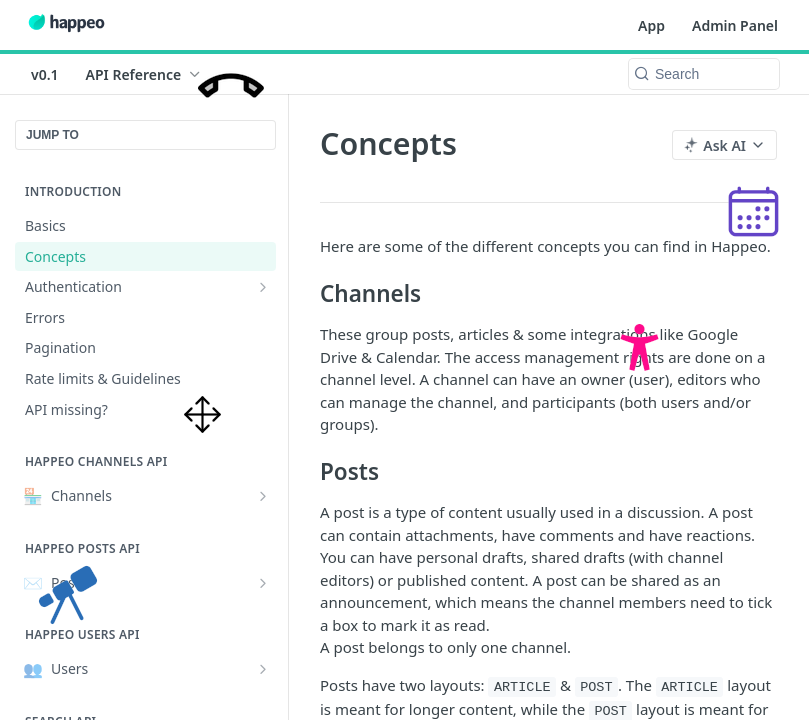  I want to click on view or open the calendar, so click(753, 211).